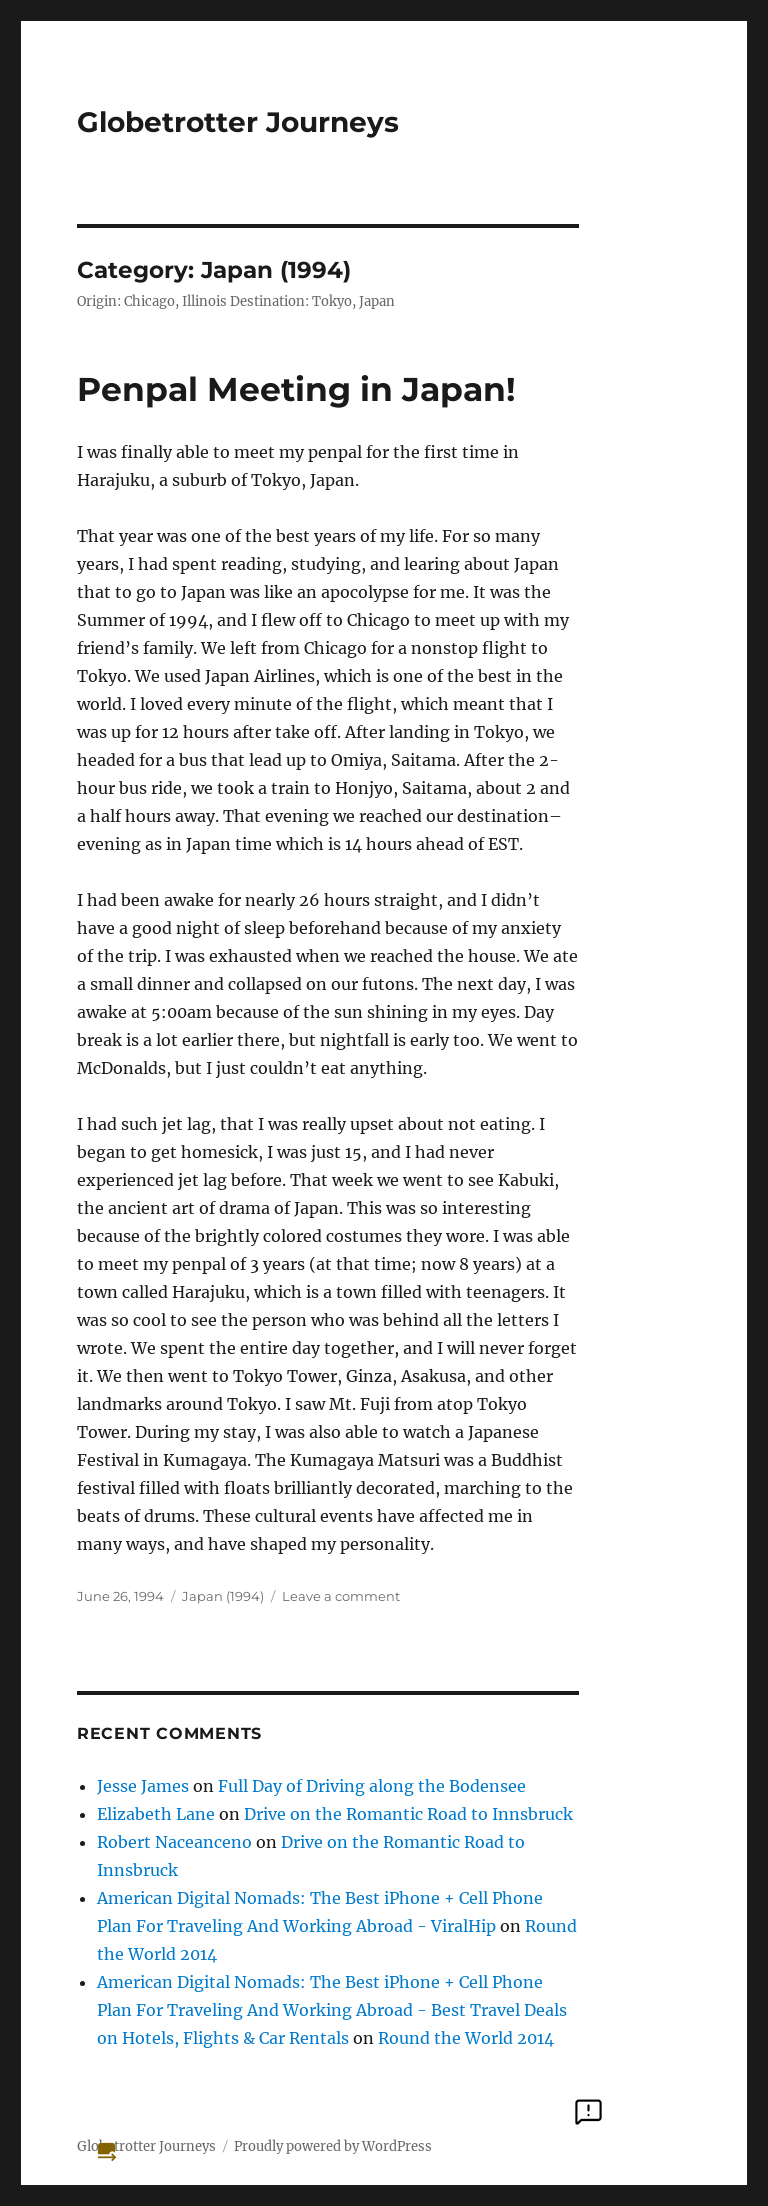 The width and height of the screenshot is (768, 2206). What do you see at coordinates (106, 2151) in the screenshot?
I see `auto-fit content to the right edge` at bounding box center [106, 2151].